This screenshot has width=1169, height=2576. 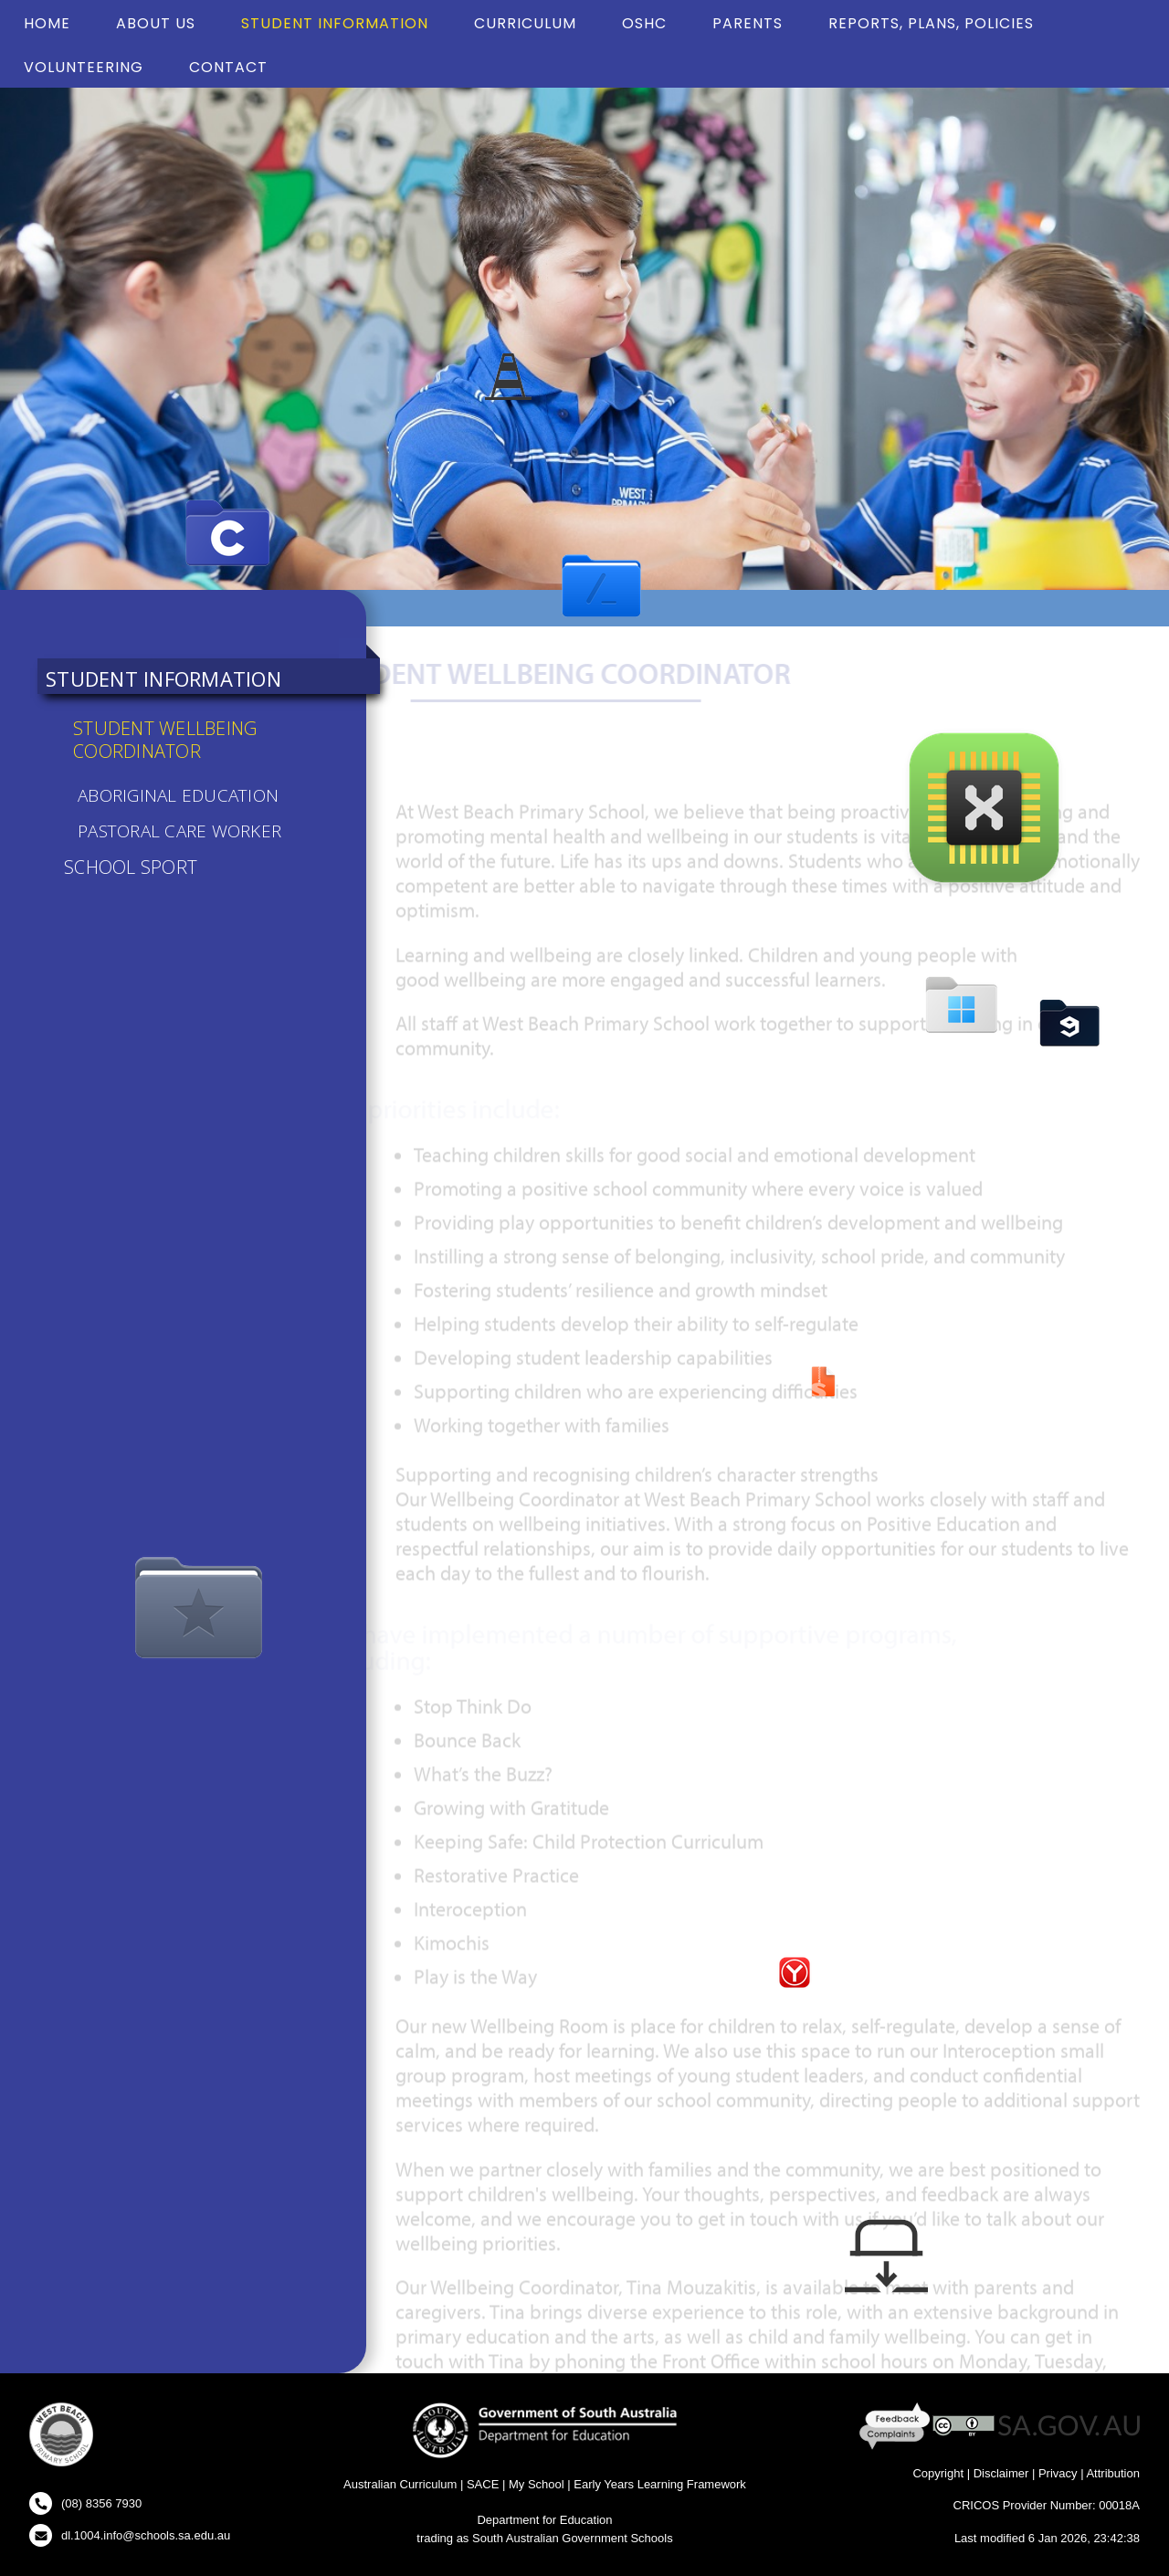 I want to click on open 9GAG downloads folder, so click(x=1069, y=1025).